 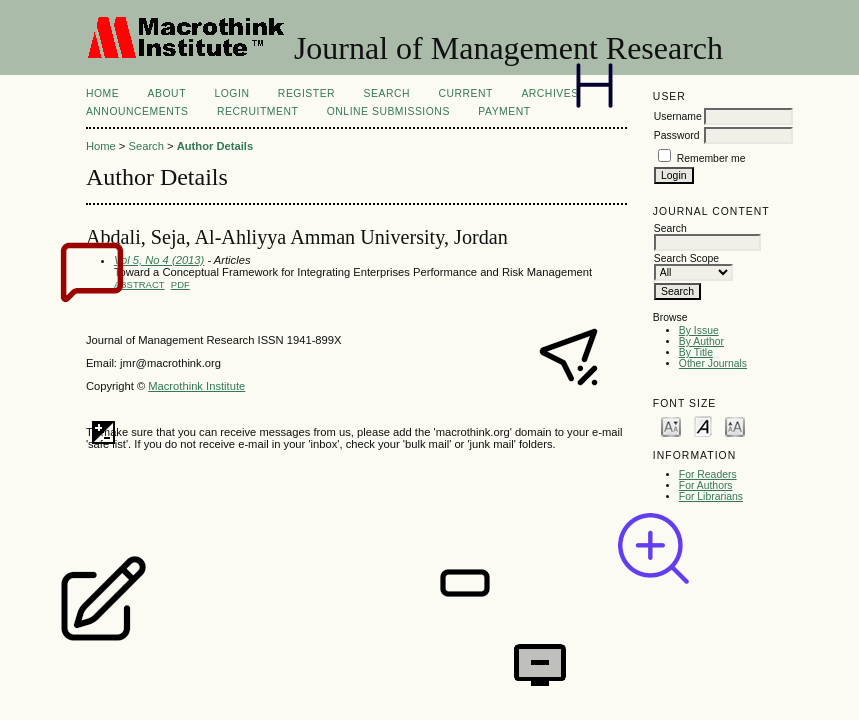 I want to click on format text as a heading, so click(x=594, y=85).